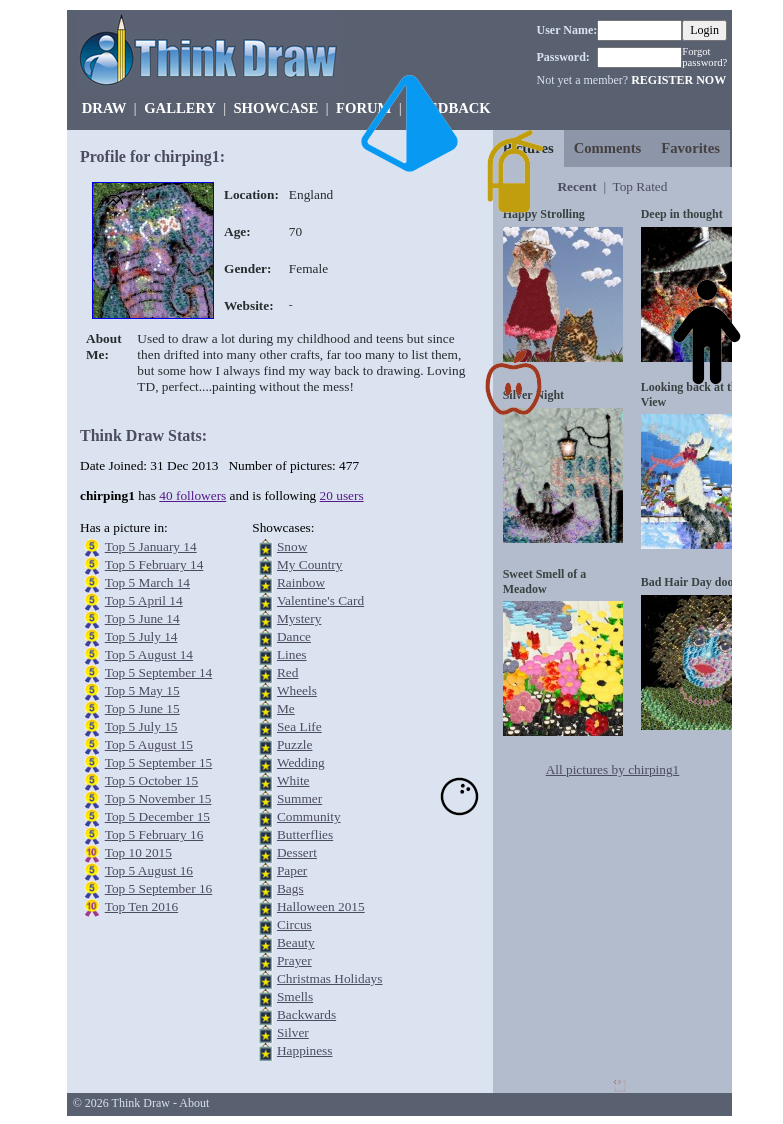  What do you see at coordinates (707, 332) in the screenshot?
I see `view your profile` at bounding box center [707, 332].